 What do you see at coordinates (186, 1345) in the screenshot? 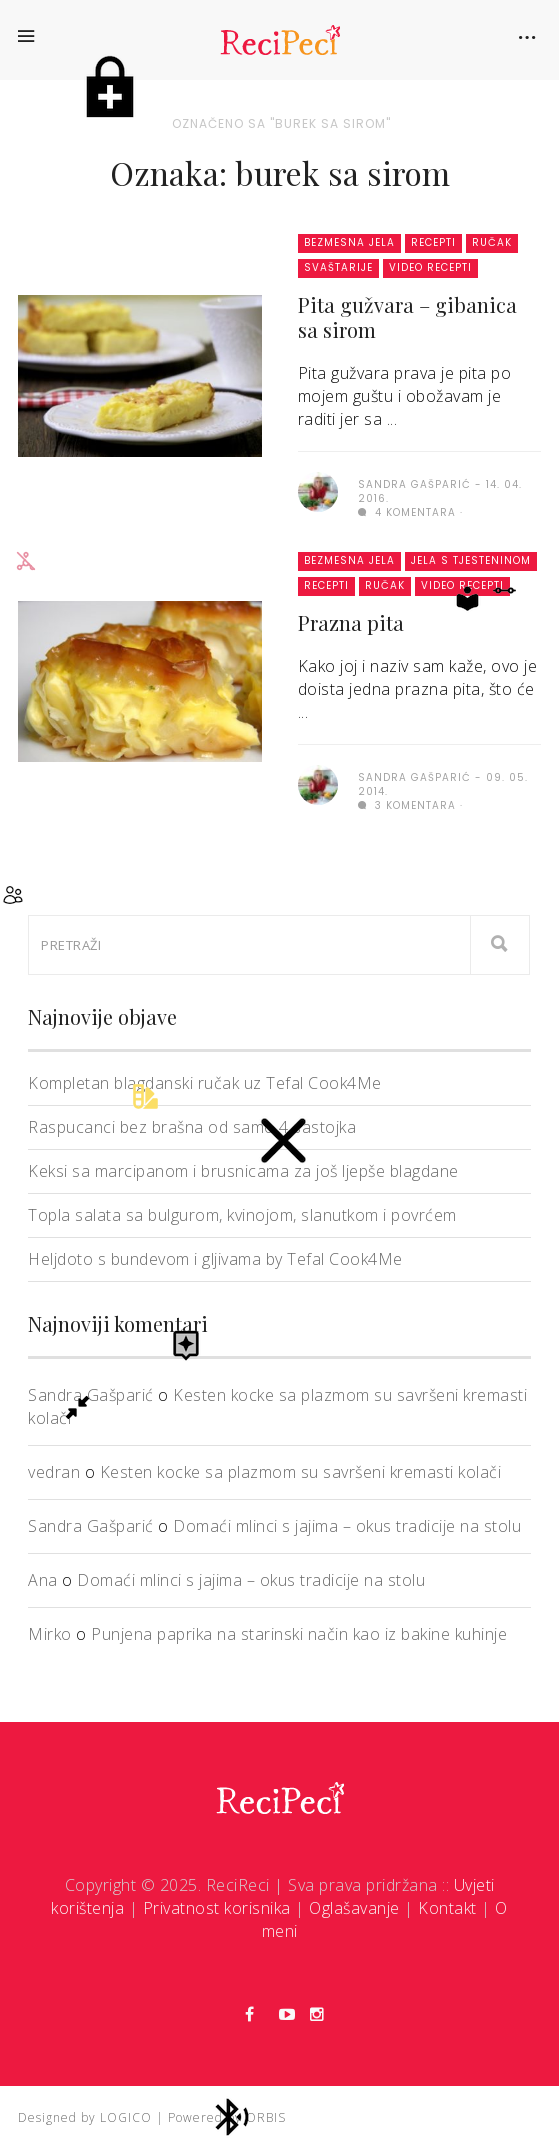
I see `access AI assistant or smart suggestions` at bounding box center [186, 1345].